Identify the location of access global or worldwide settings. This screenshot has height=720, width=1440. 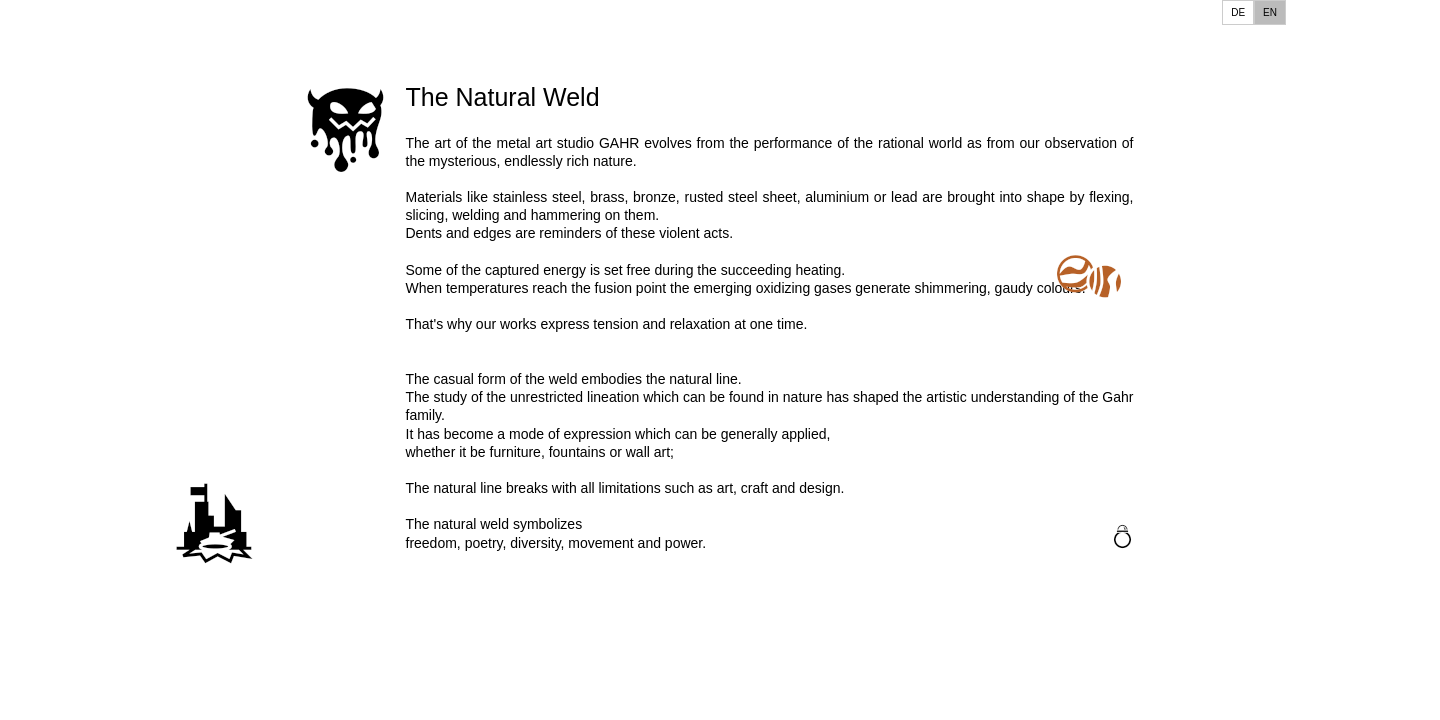
(1122, 536).